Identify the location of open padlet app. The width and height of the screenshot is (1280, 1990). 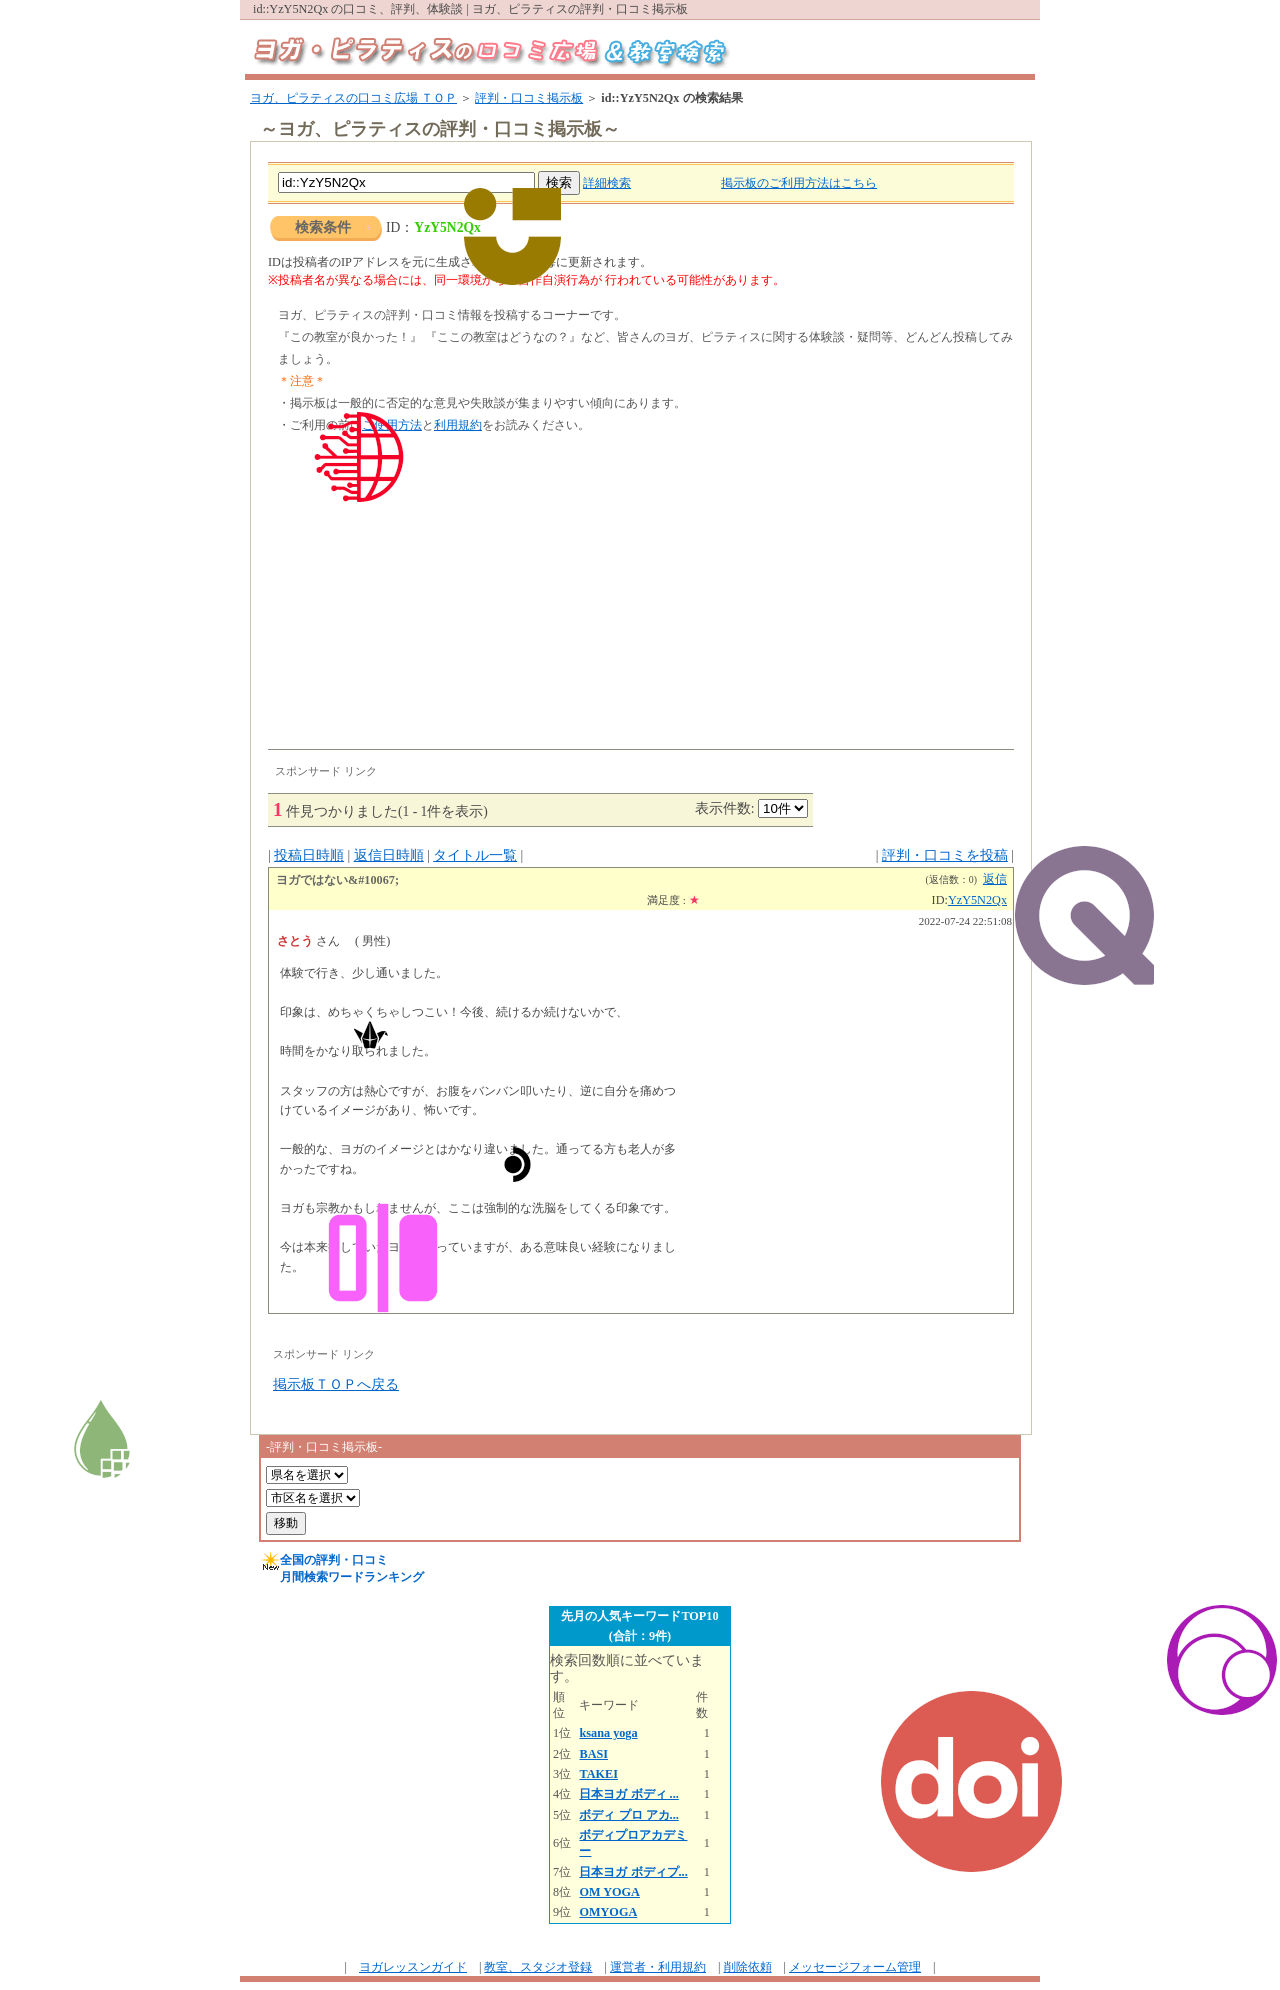
(371, 1035).